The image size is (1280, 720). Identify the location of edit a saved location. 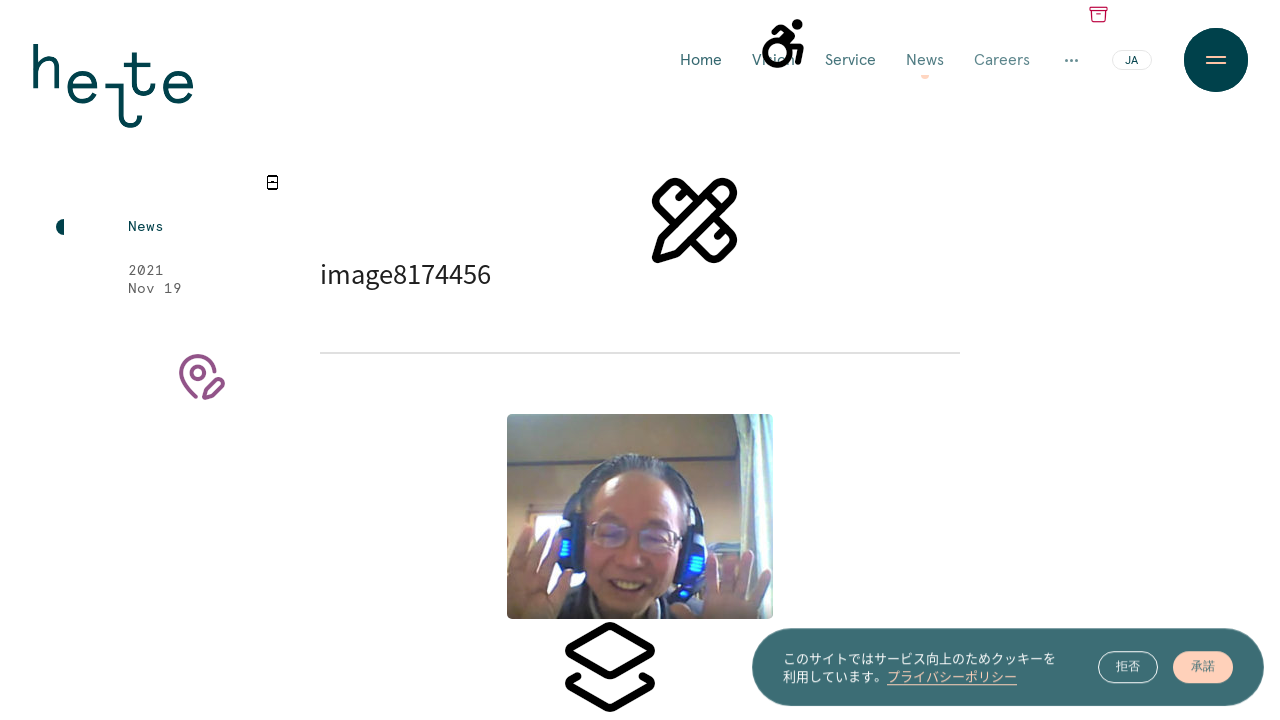
(202, 377).